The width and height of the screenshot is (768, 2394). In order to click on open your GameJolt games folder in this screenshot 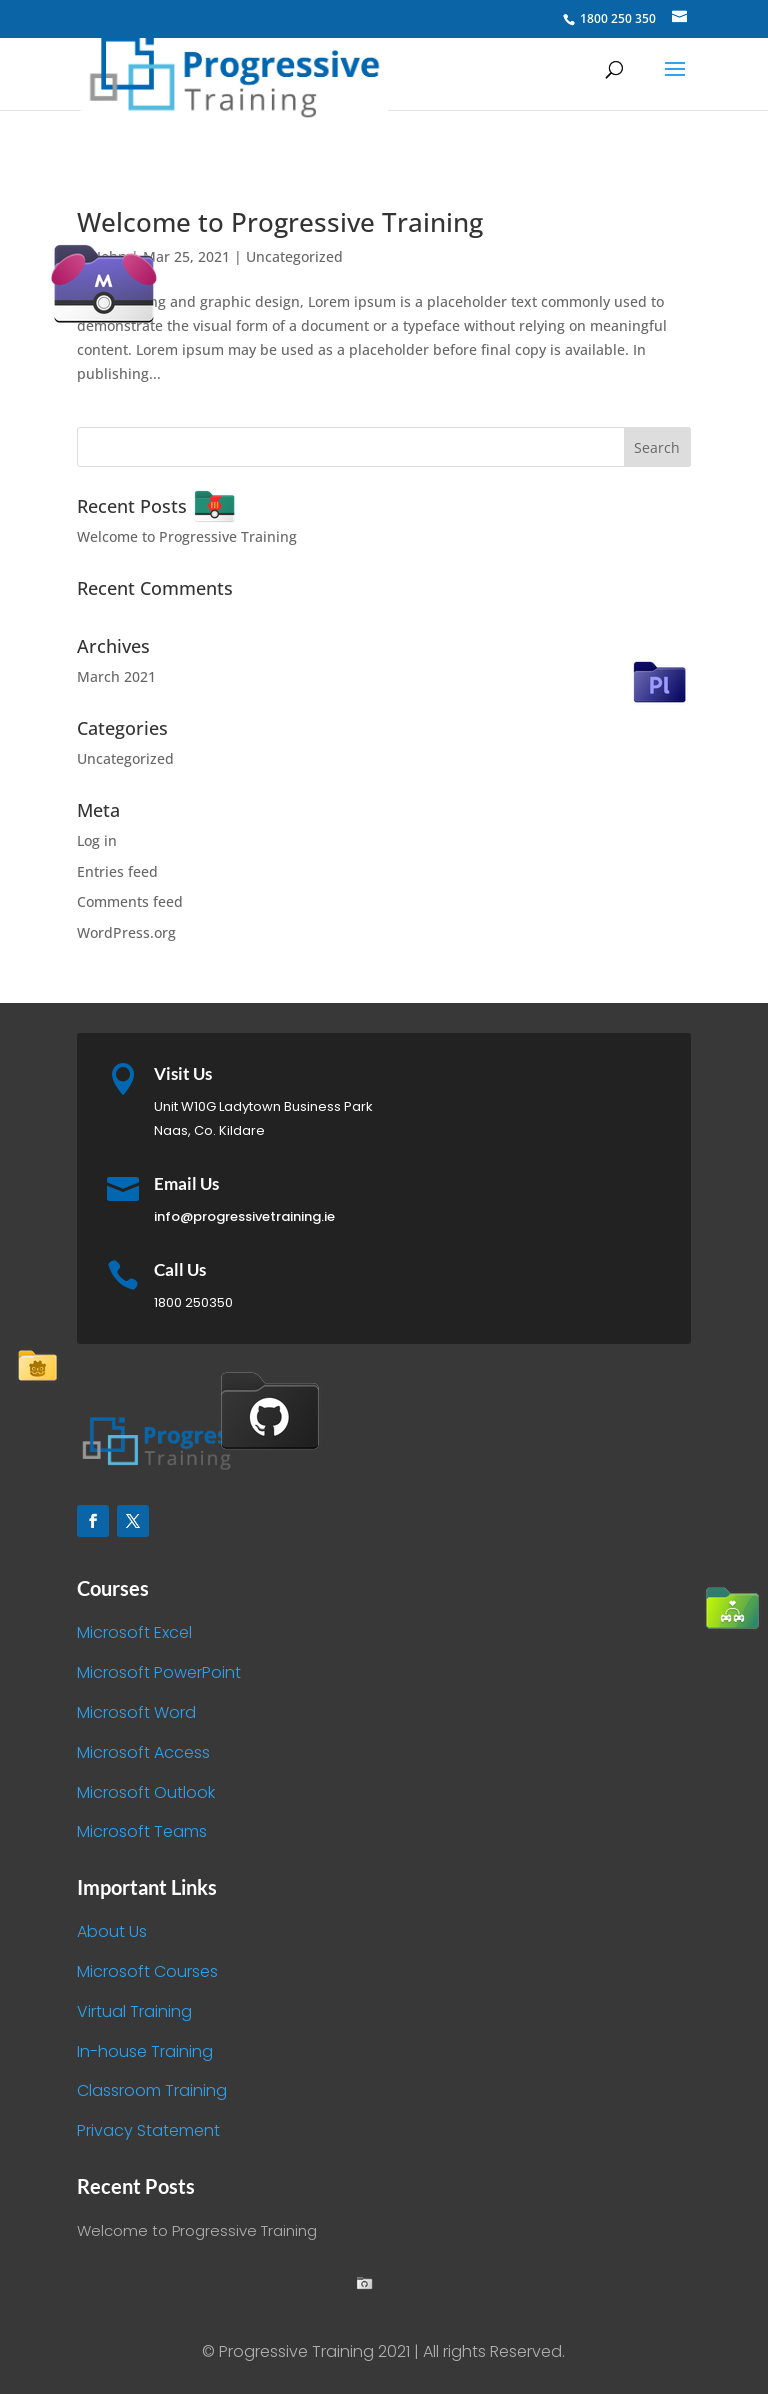, I will do `click(732, 1609)`.